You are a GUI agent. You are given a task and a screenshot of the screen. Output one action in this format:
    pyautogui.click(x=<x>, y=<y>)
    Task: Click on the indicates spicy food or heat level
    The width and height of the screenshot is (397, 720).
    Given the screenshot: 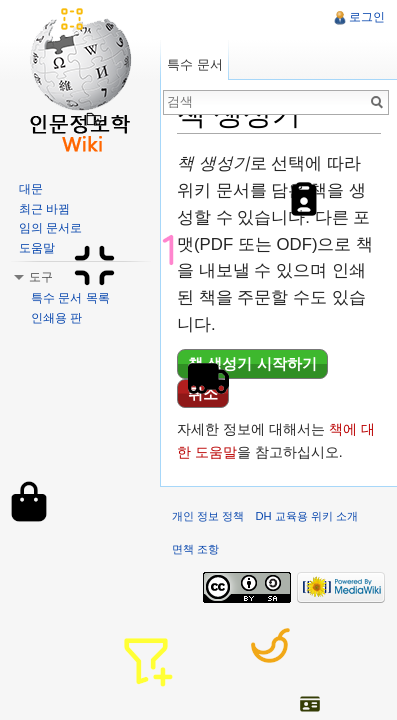 What is the action you would take?
    pyautogui.click(x=271, y=646)
    